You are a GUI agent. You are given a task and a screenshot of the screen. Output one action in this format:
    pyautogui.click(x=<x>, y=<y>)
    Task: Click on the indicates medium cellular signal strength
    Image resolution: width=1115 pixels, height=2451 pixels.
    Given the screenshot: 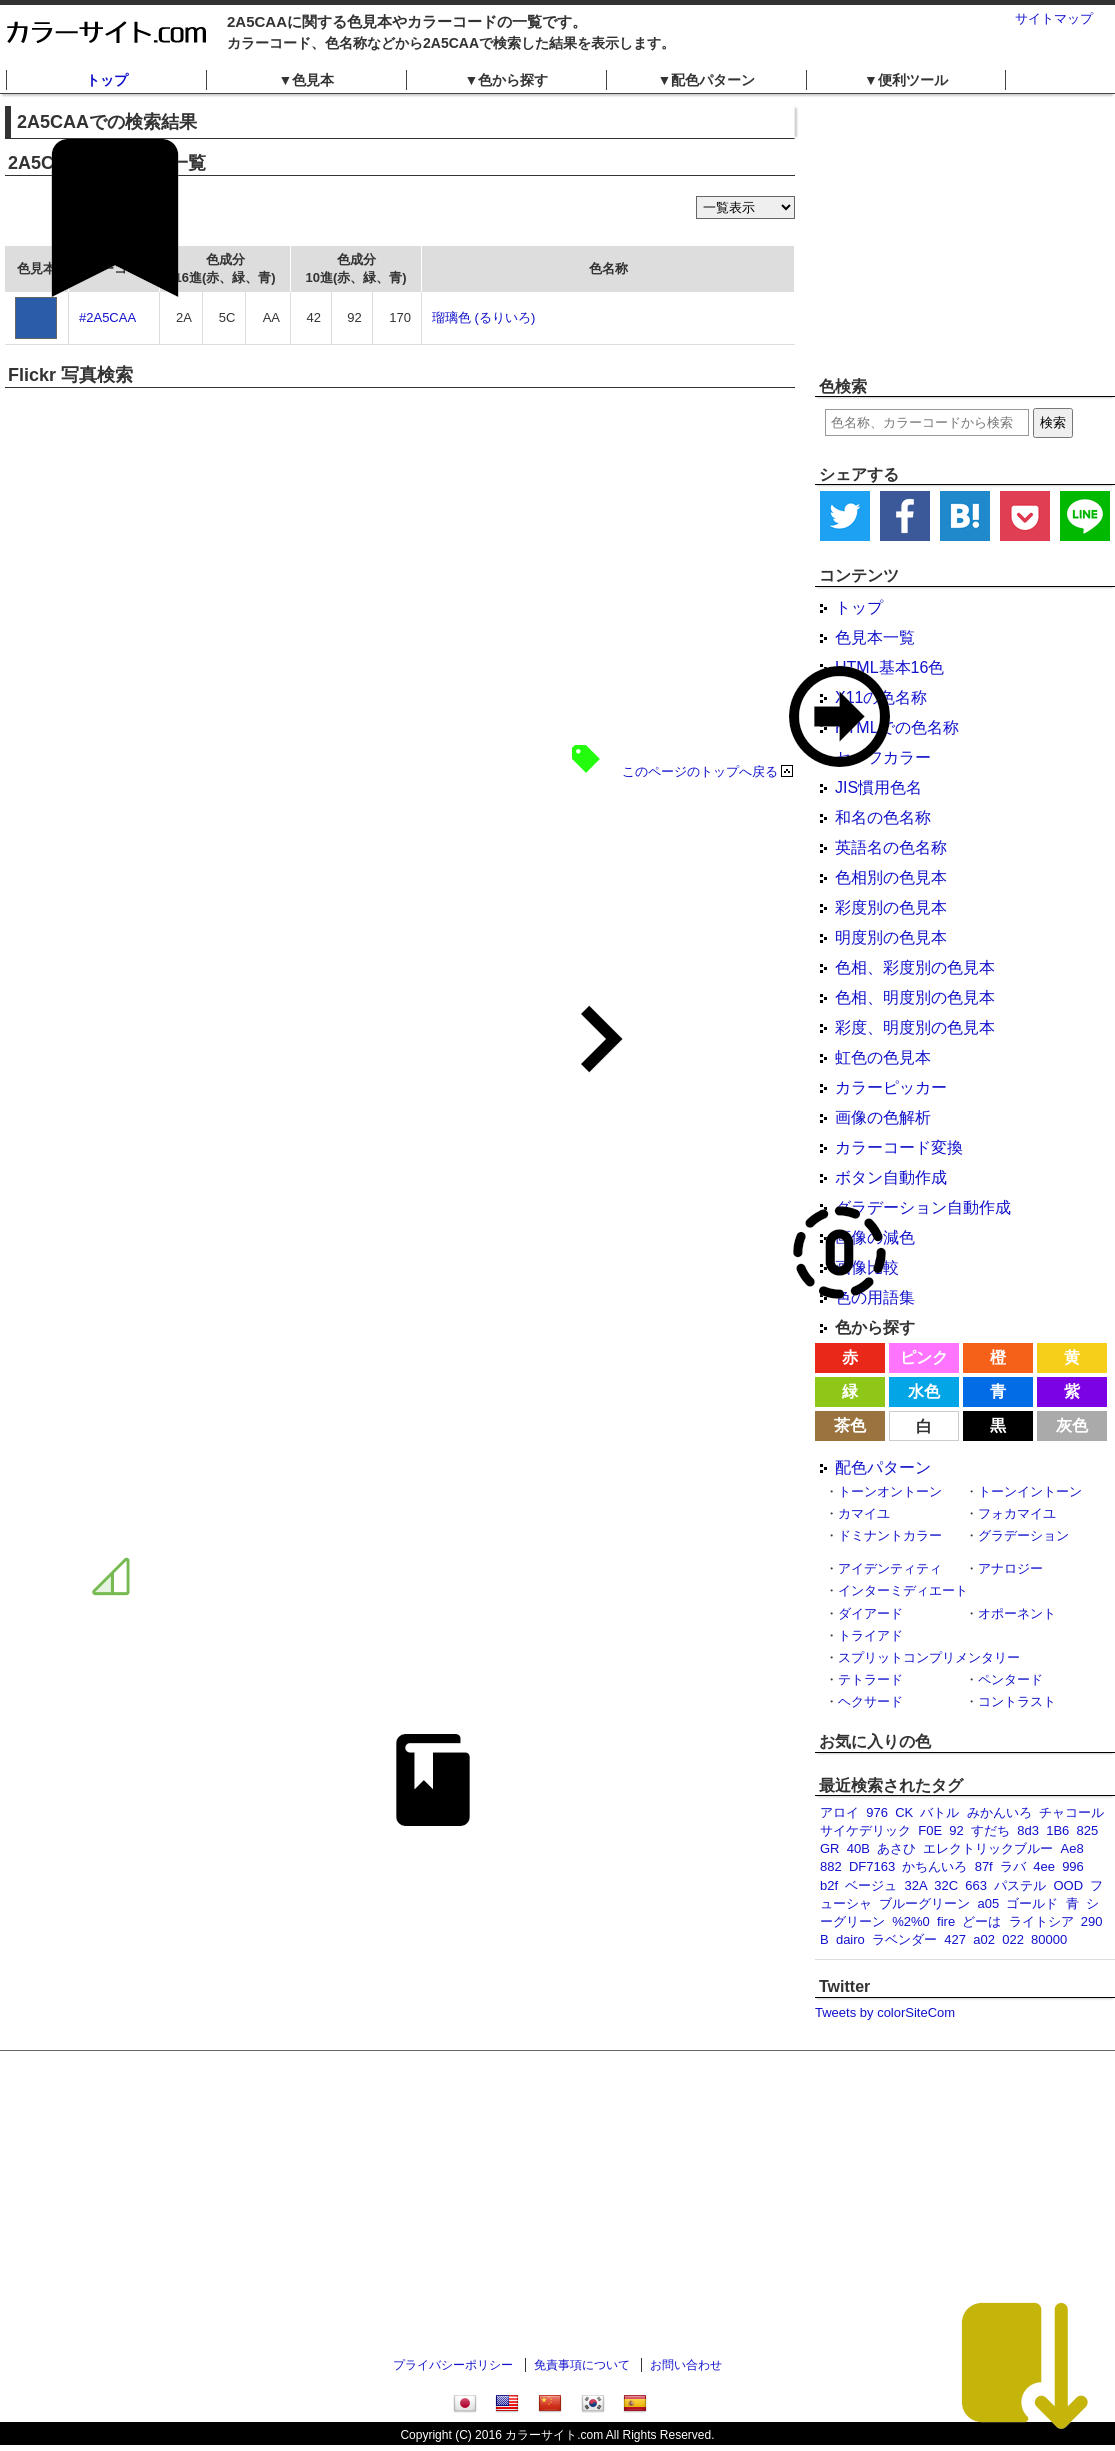 What is the action you would take?
    pyautogui.click(x=114, y=1578)
    